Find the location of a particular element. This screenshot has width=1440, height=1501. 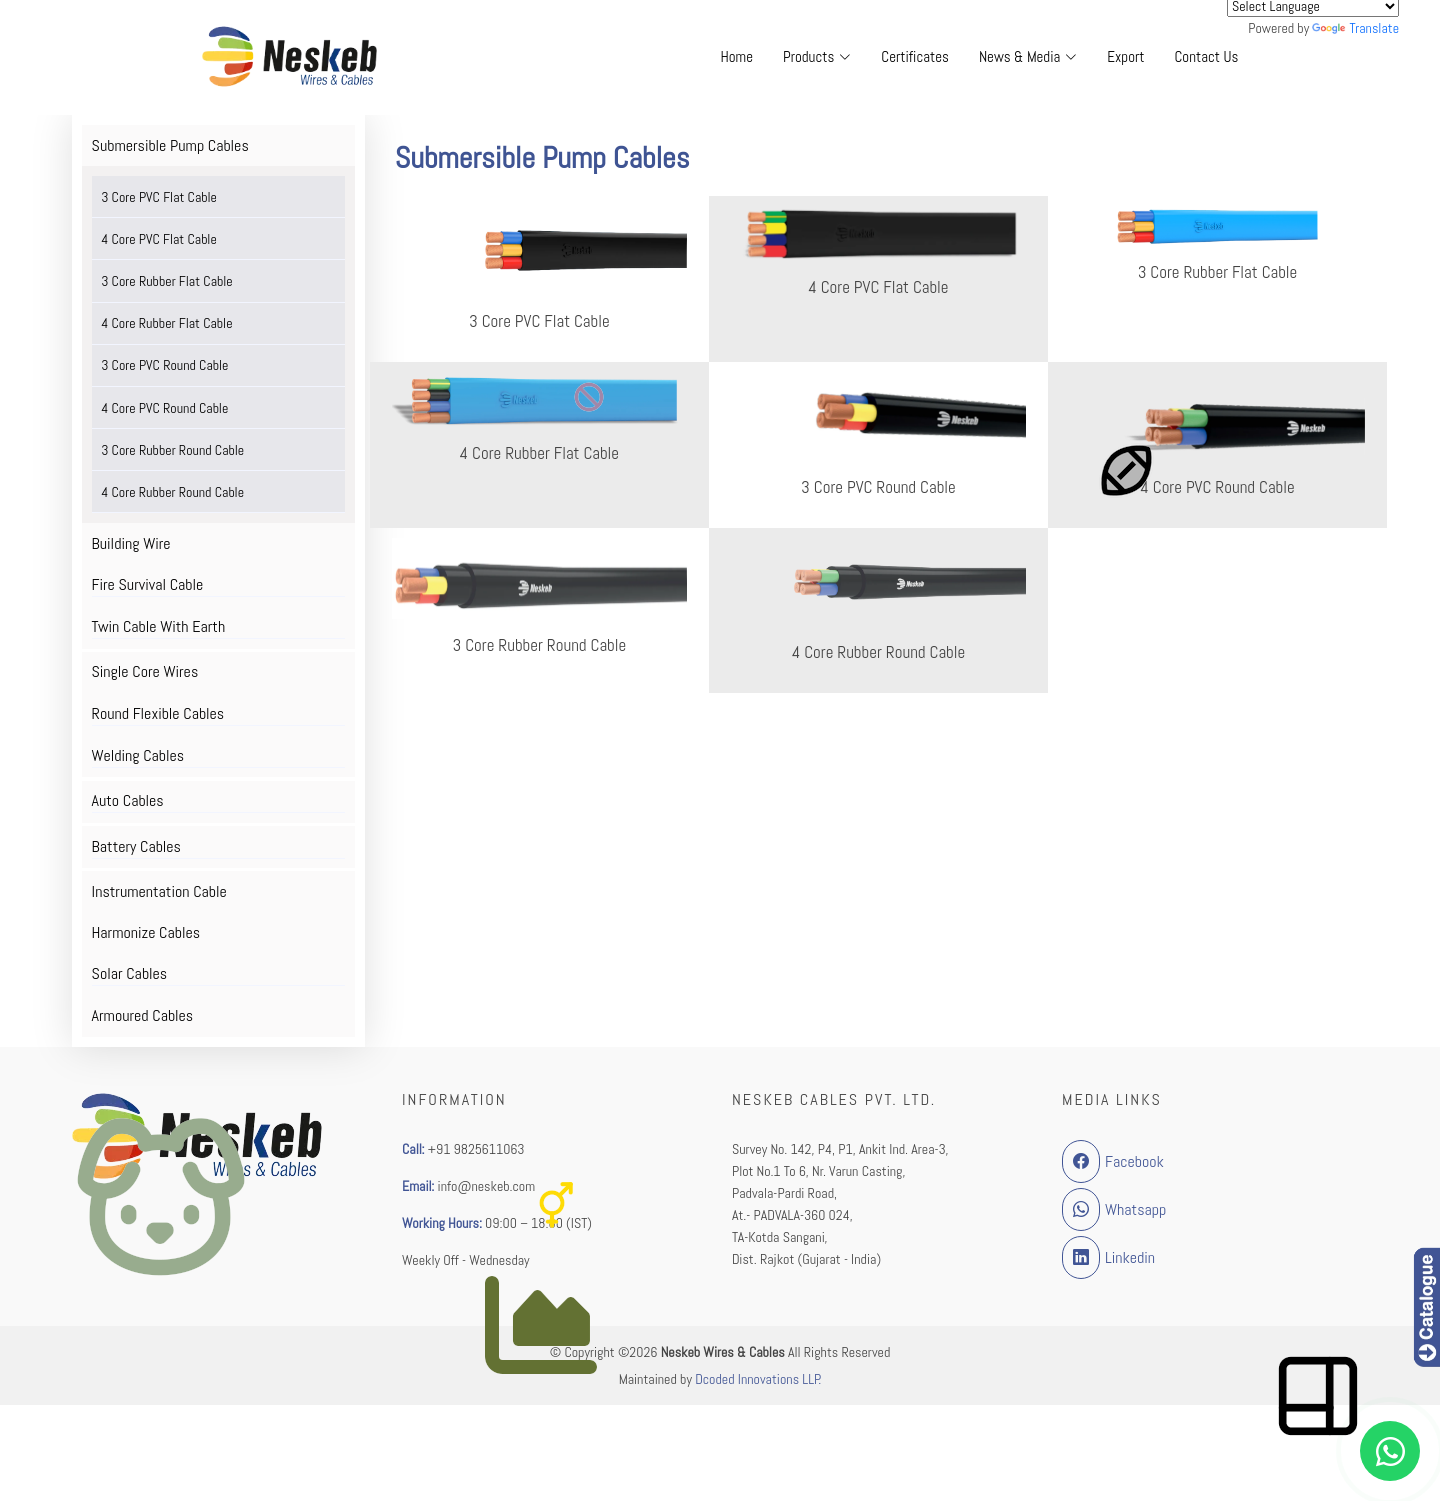

indicates gender options or settings is located at coordinates (552, 1205).